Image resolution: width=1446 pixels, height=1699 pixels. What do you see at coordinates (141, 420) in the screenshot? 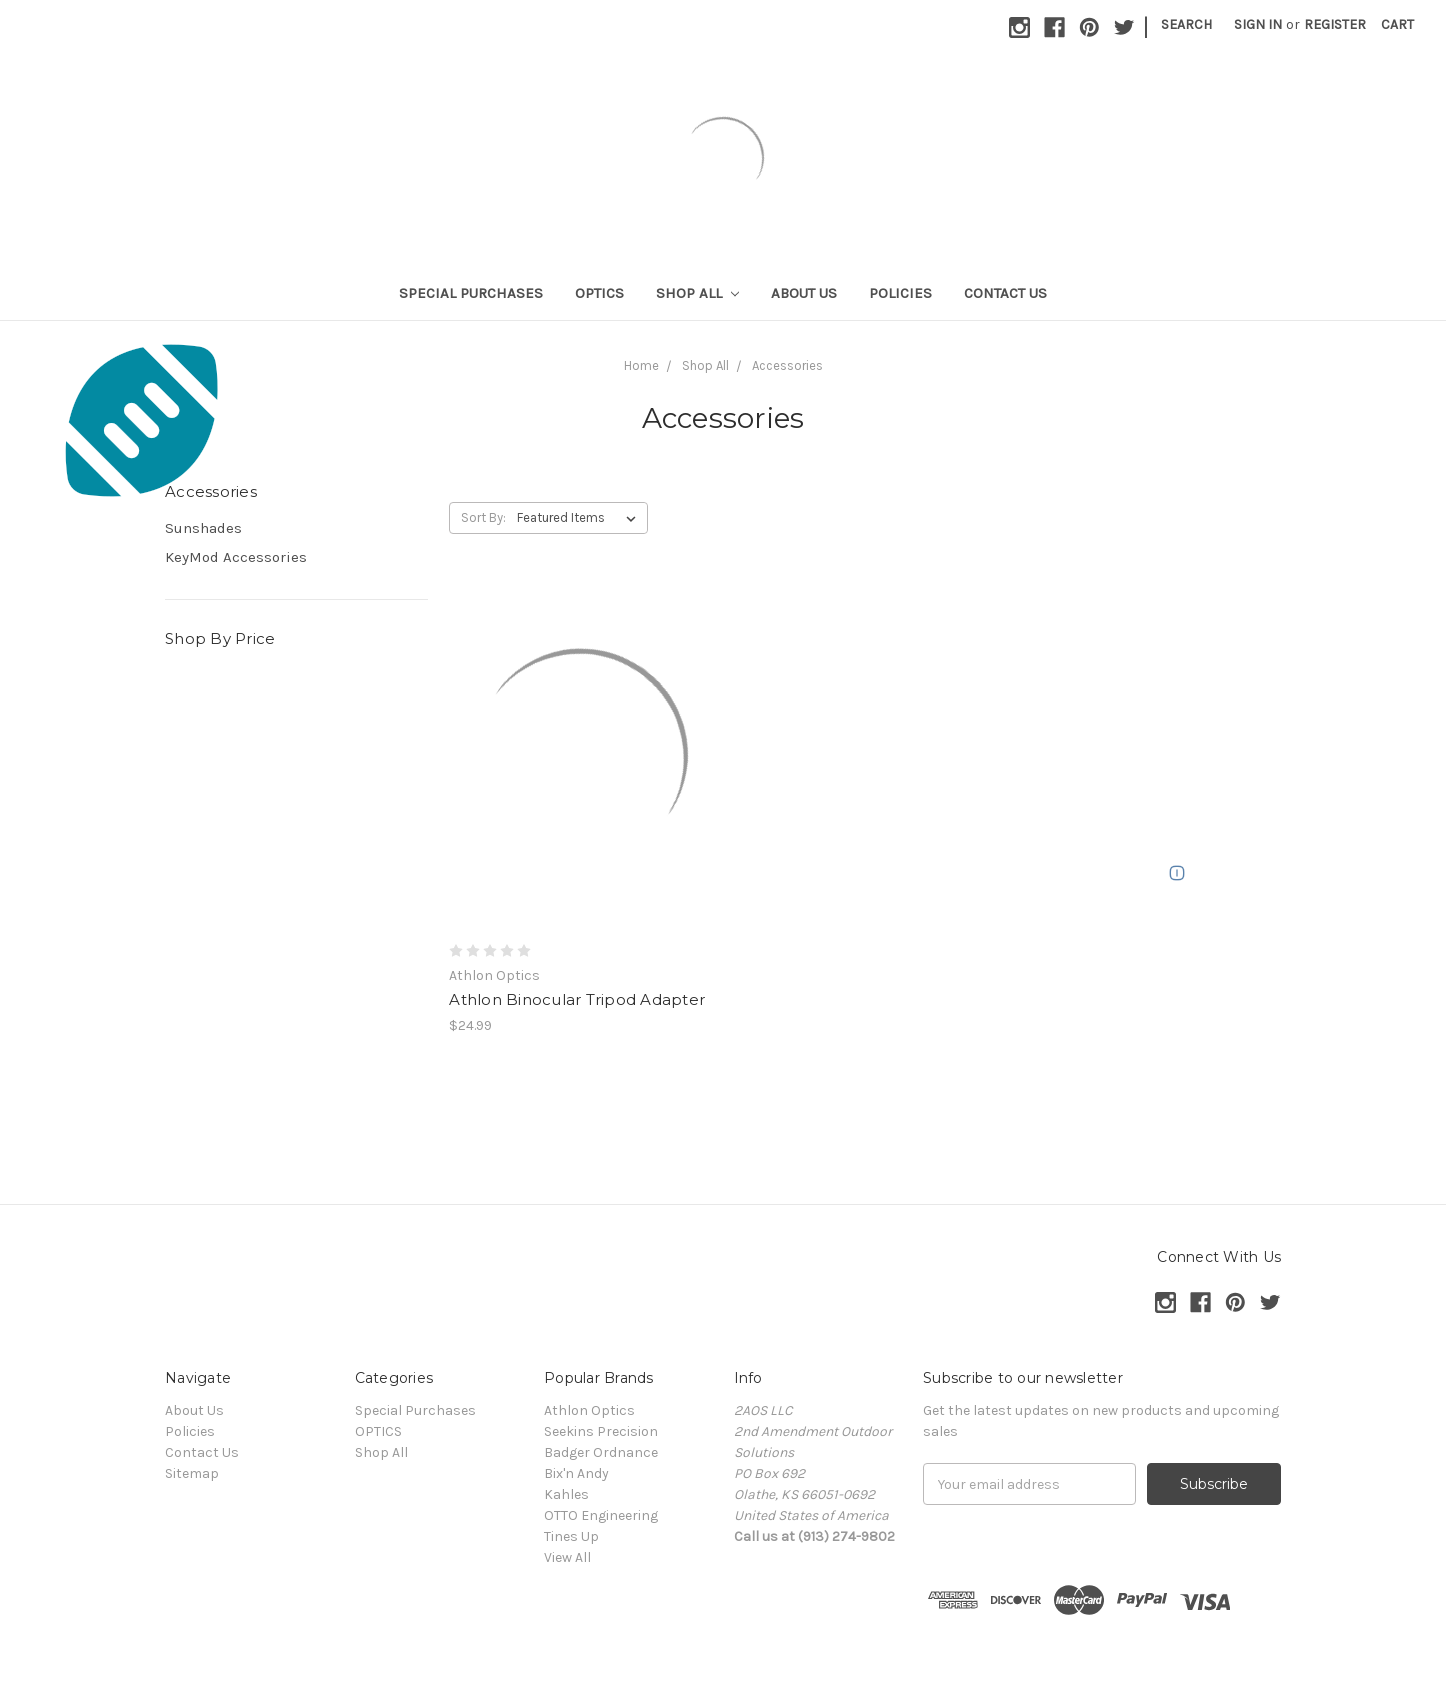
I see `access football or american sports content` at bounding box center [141, 420].